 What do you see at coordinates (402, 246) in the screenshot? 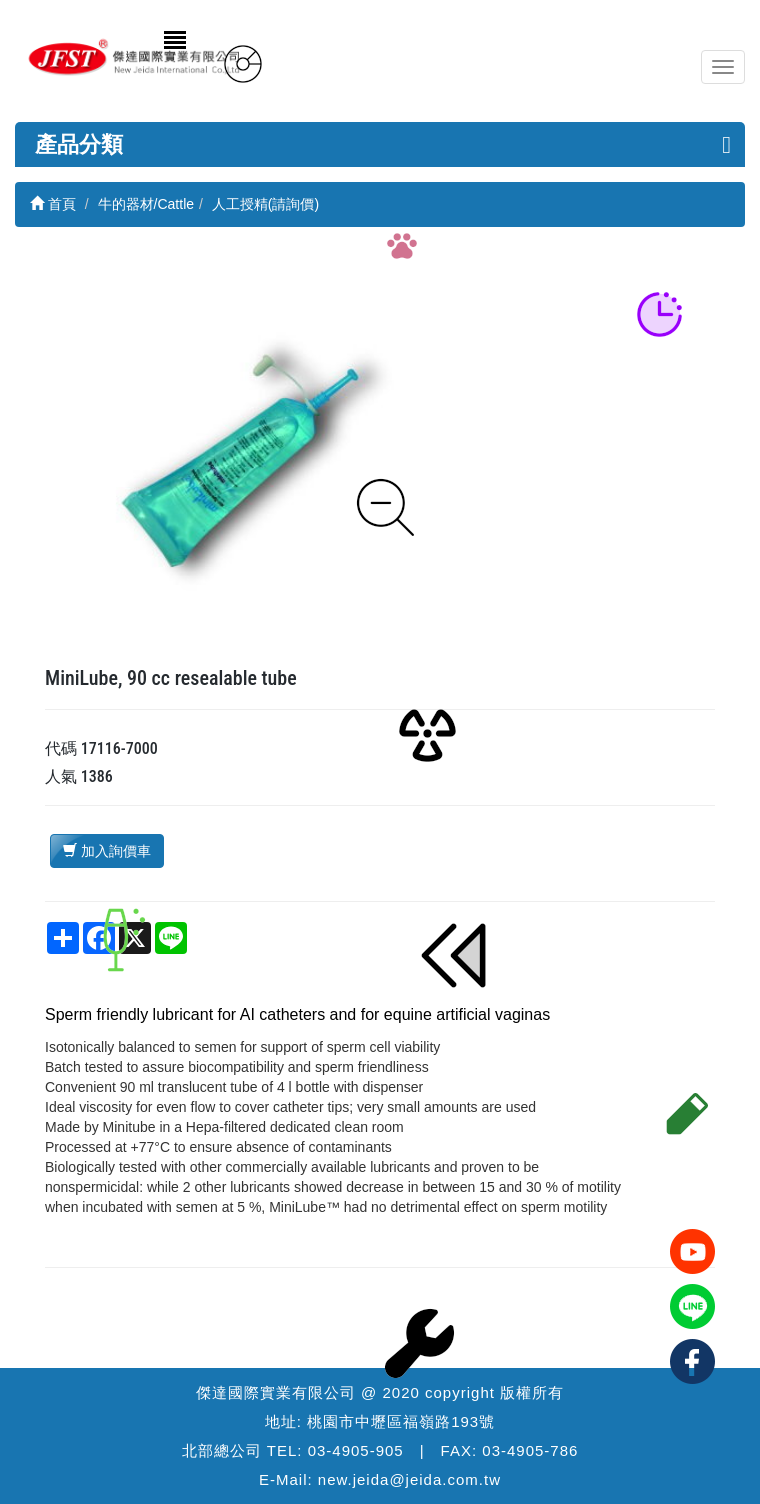
I see `access pet-related features or settings` at bounding box center [402, 246].